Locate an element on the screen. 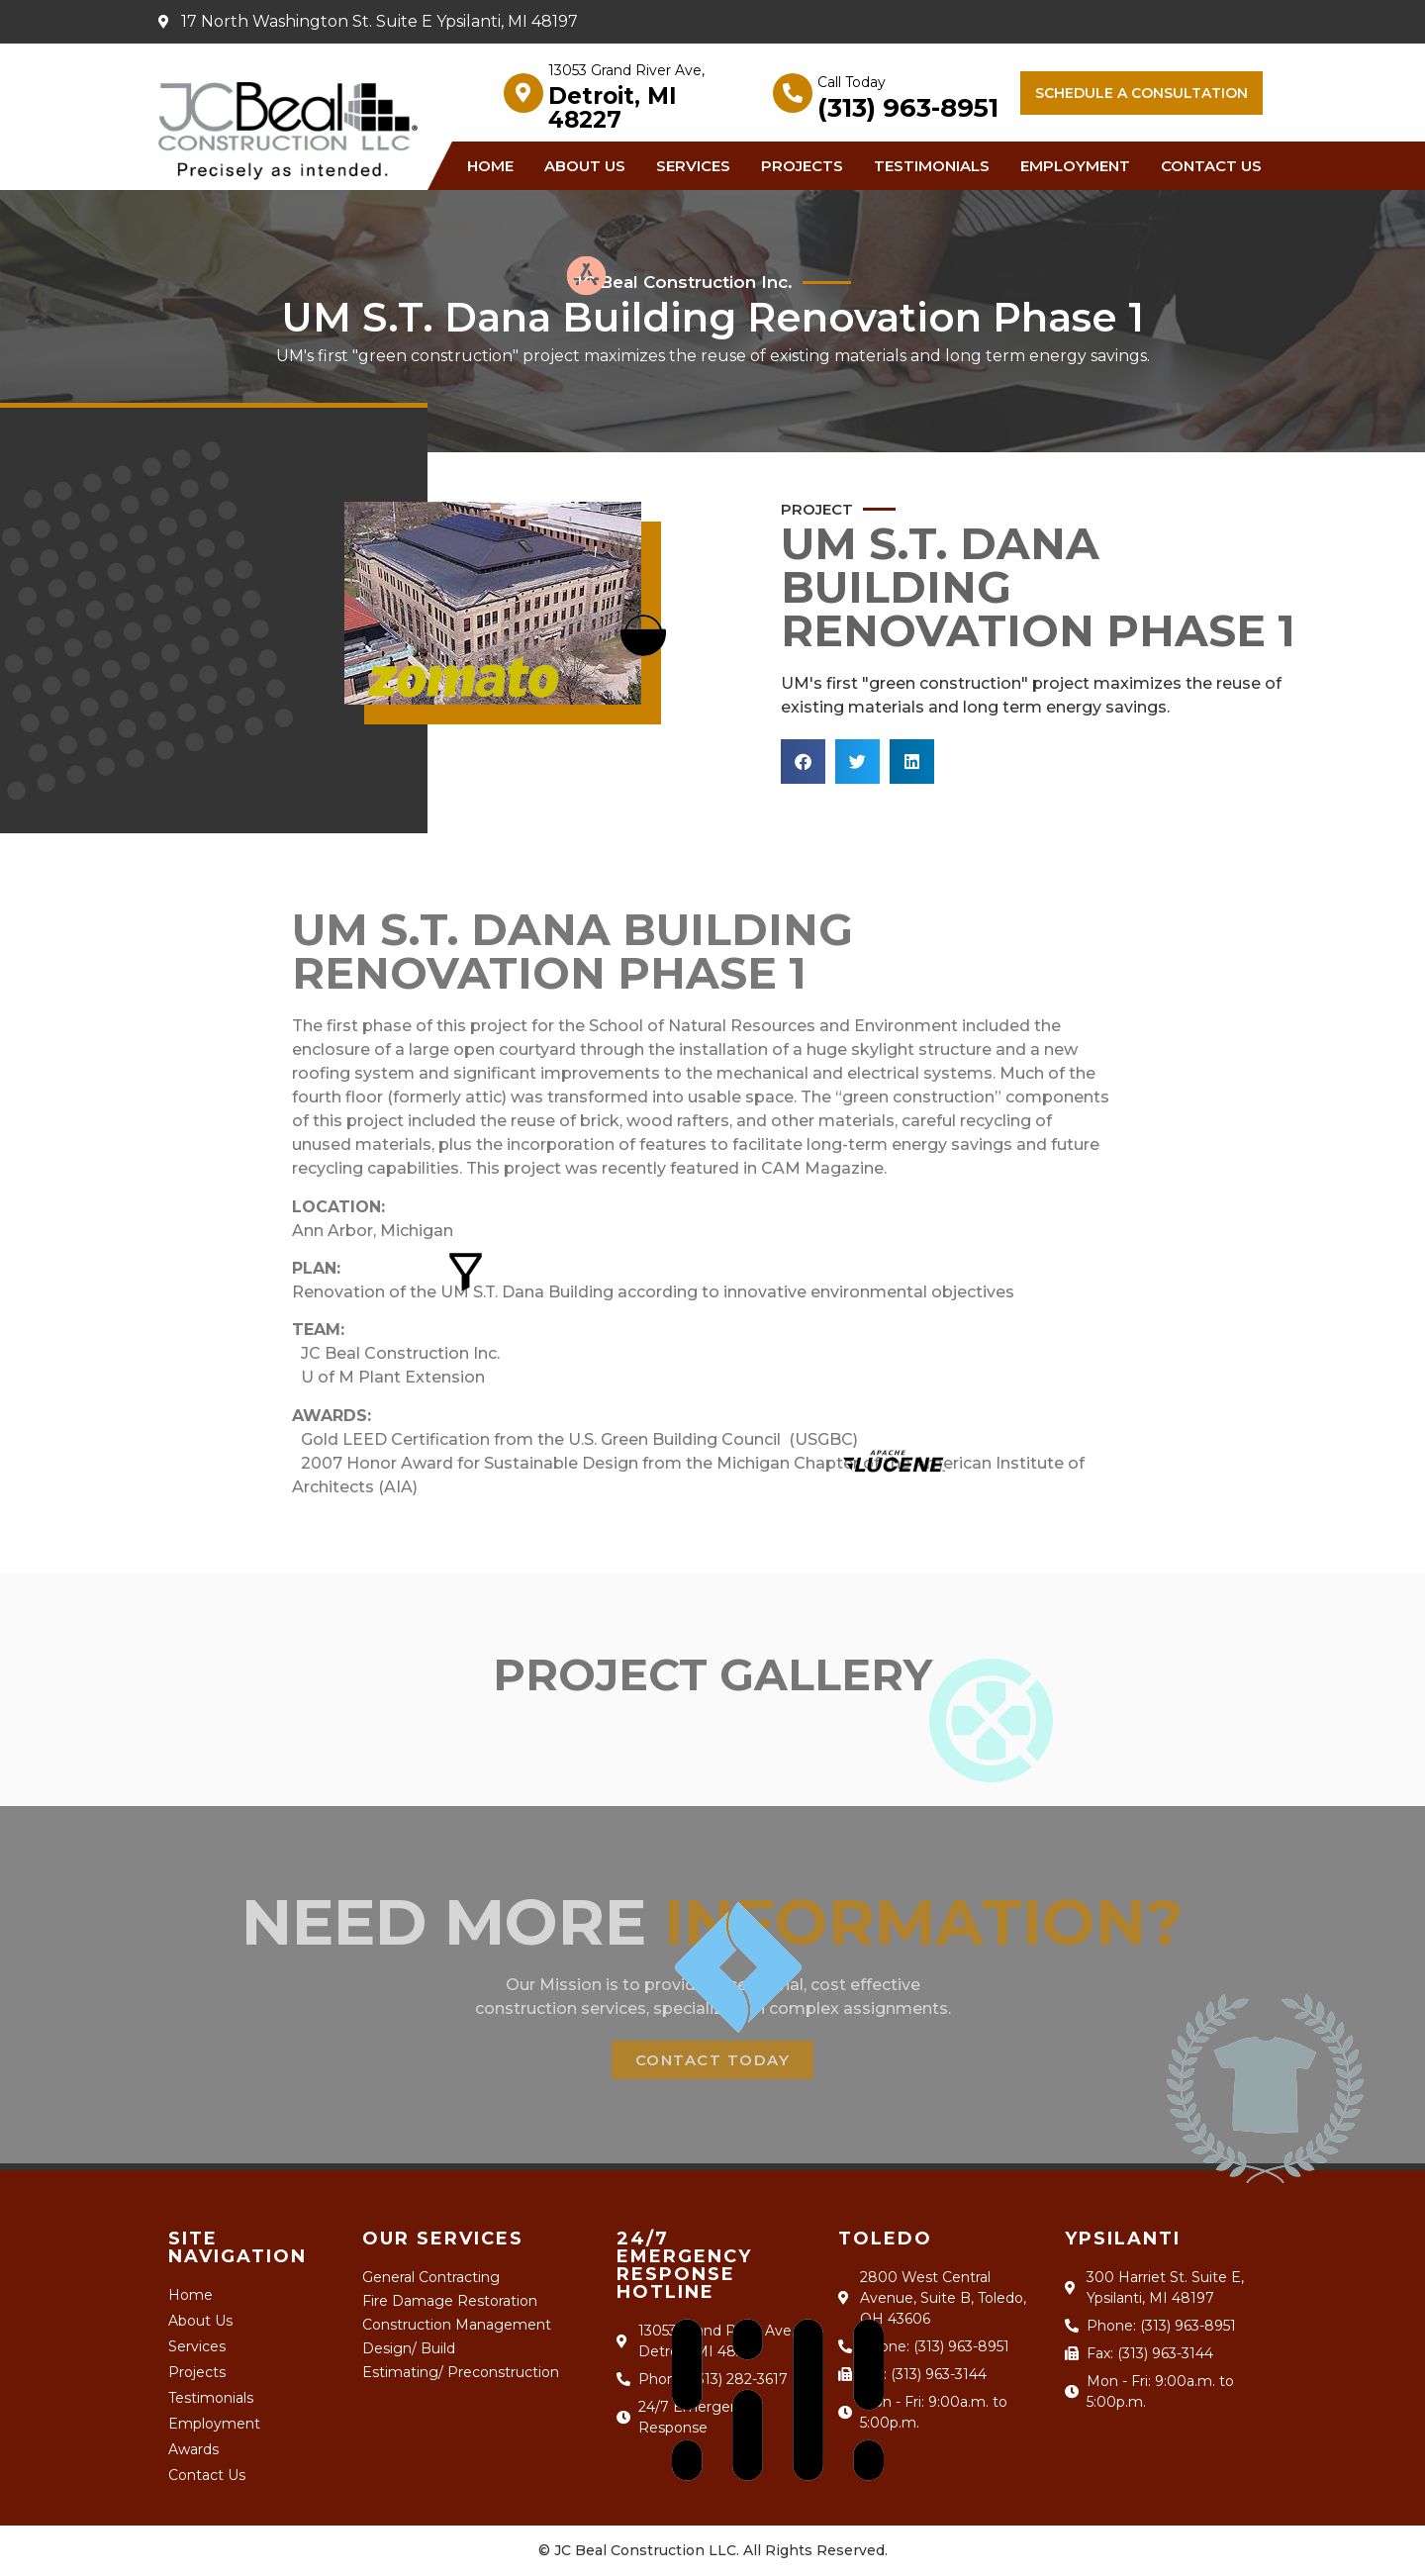 This screenshot has width=1425, height=2576. open the Apple App Store is located at coordinates (586, 275).